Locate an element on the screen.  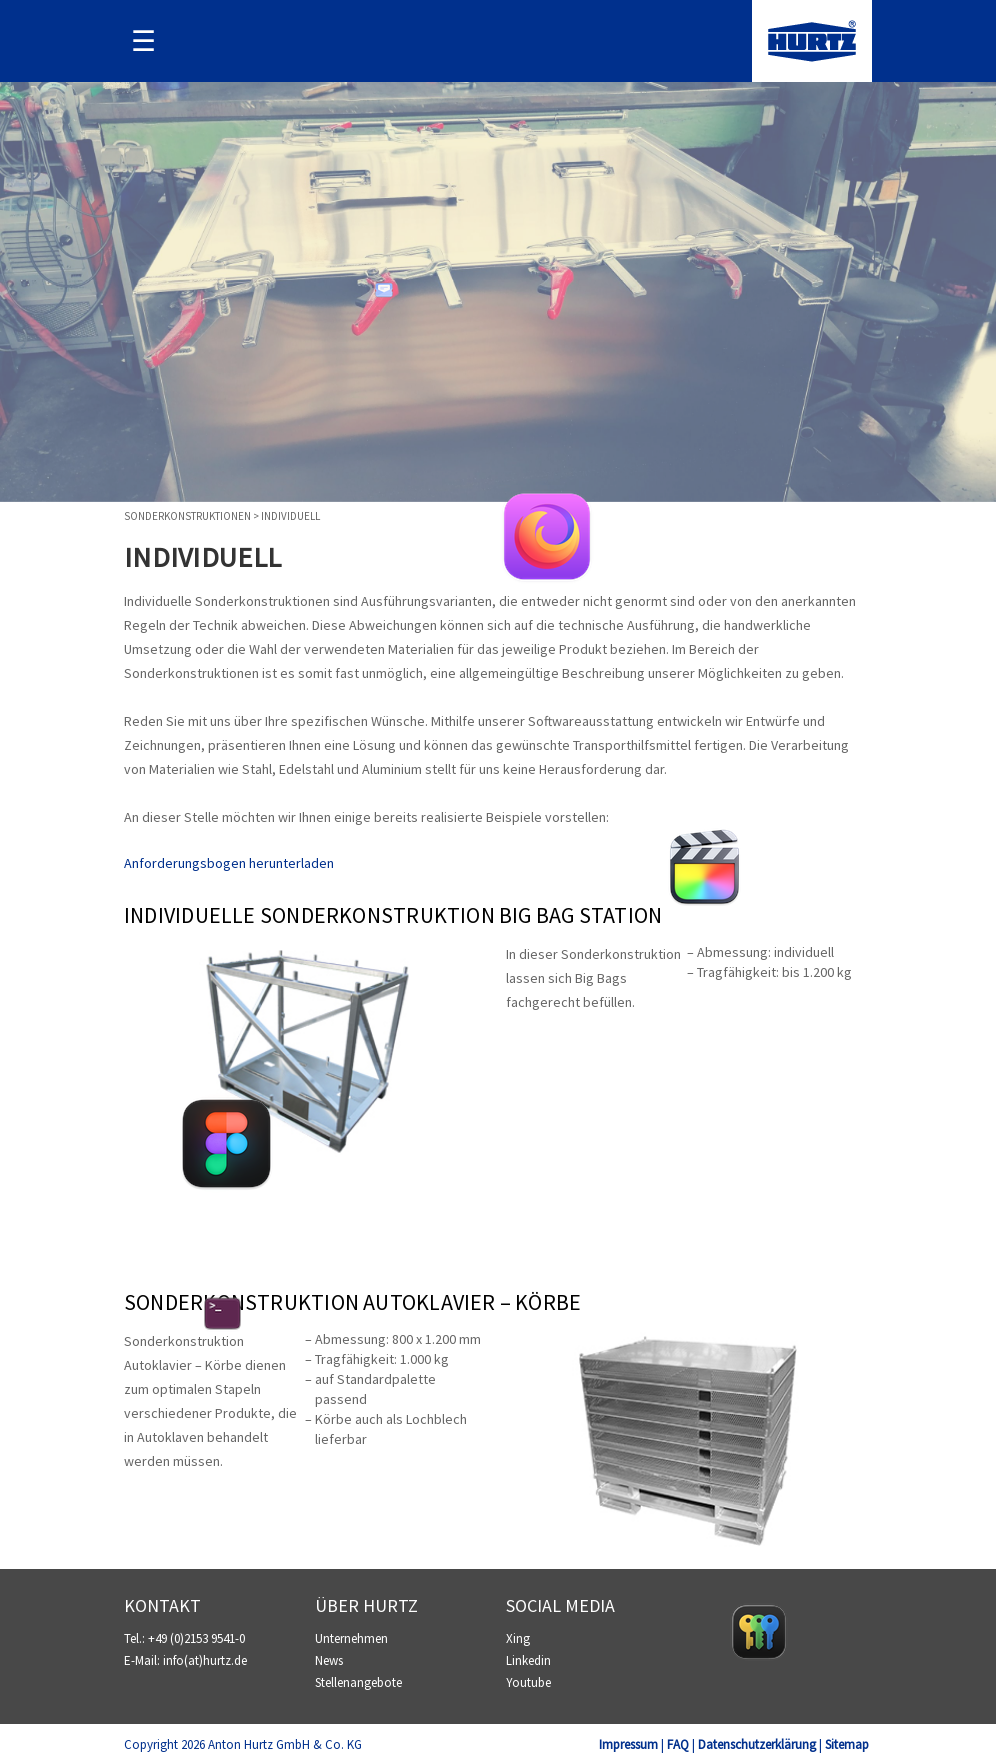
open Final Cut Pro video editing application is located at coordinates (704, 869).